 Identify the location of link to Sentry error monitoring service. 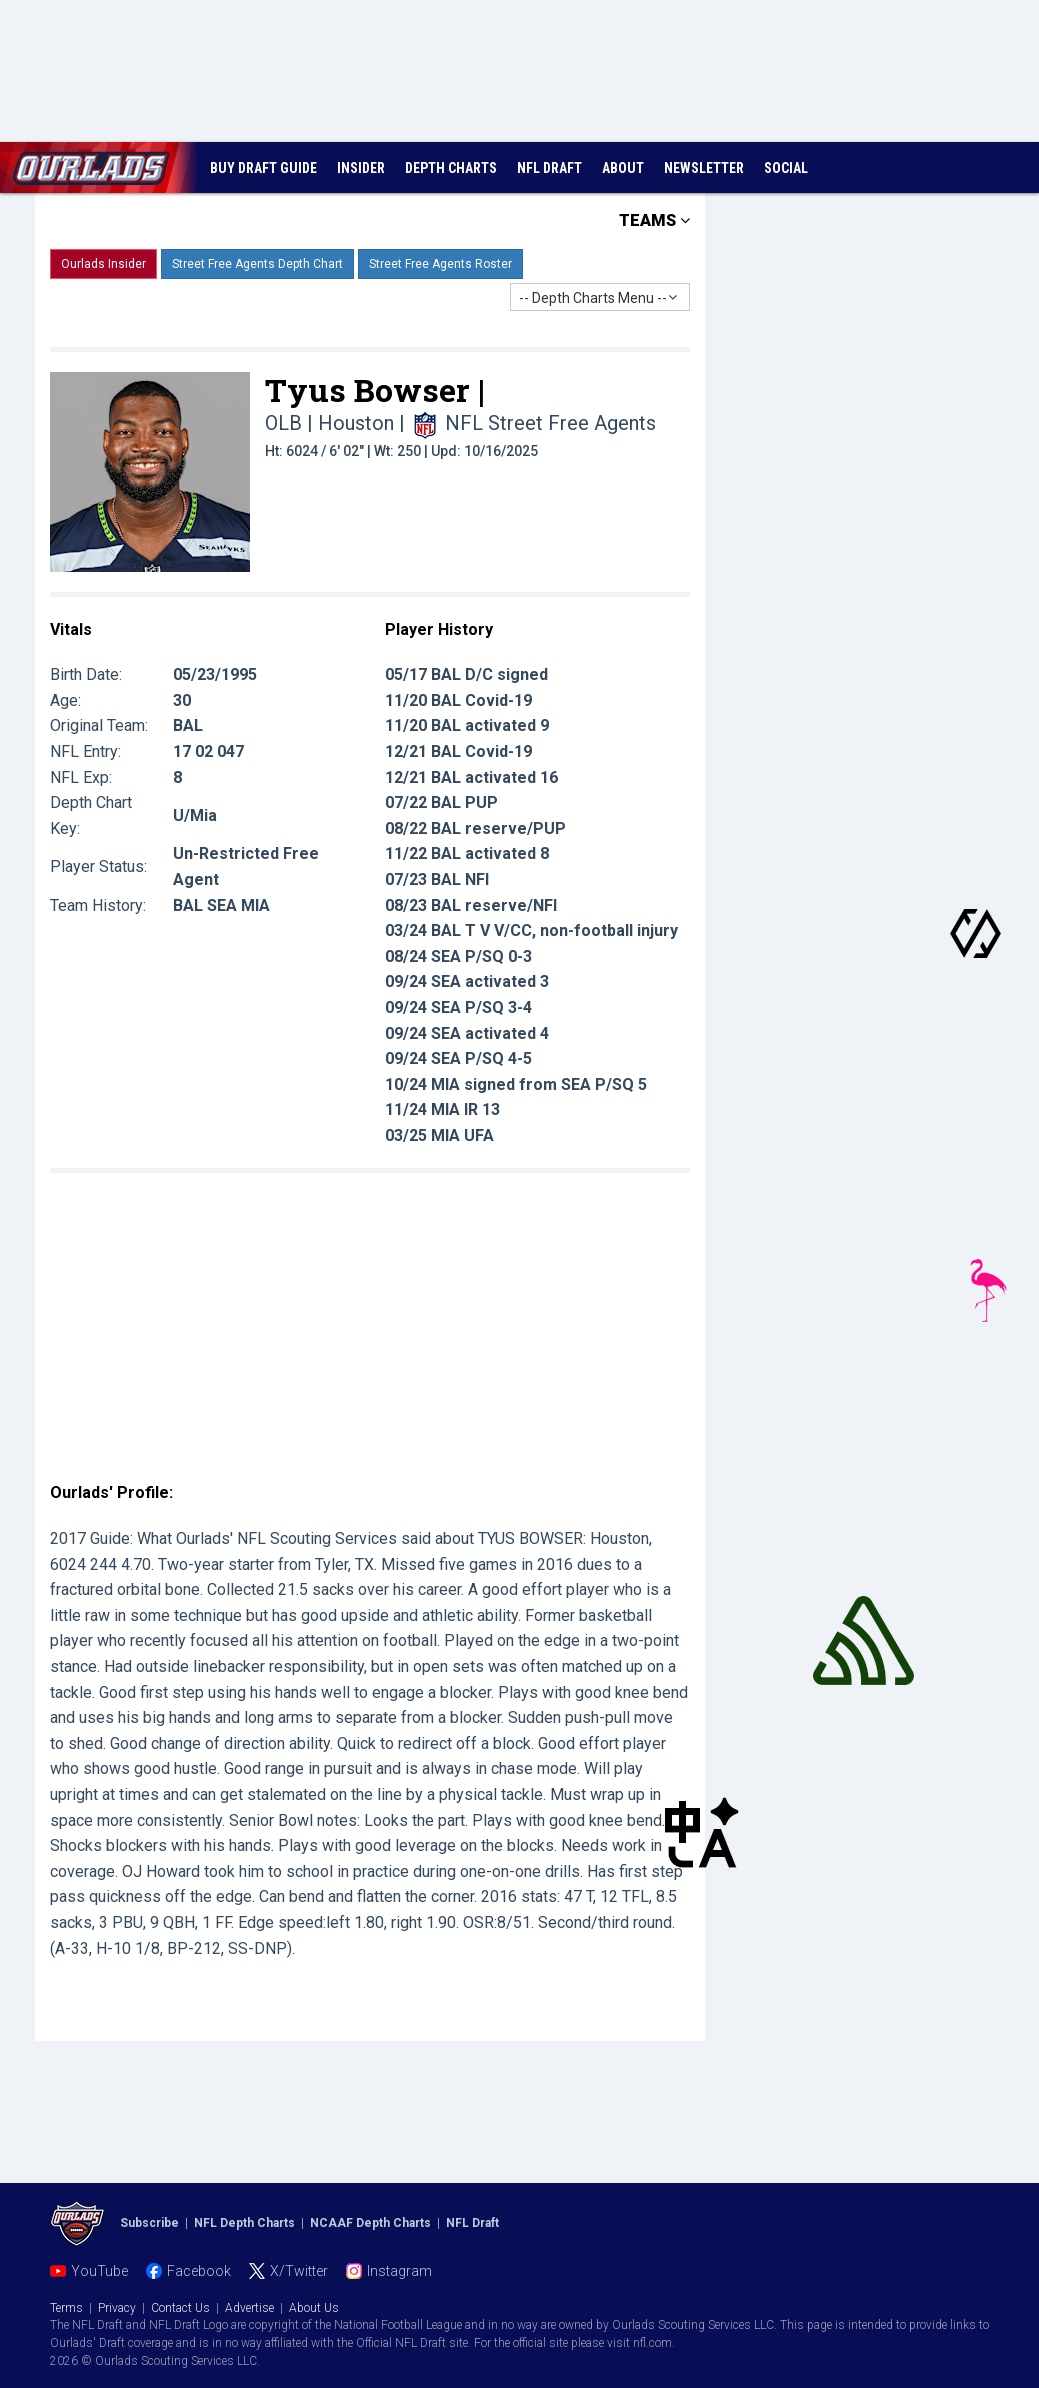
(863, 1640).